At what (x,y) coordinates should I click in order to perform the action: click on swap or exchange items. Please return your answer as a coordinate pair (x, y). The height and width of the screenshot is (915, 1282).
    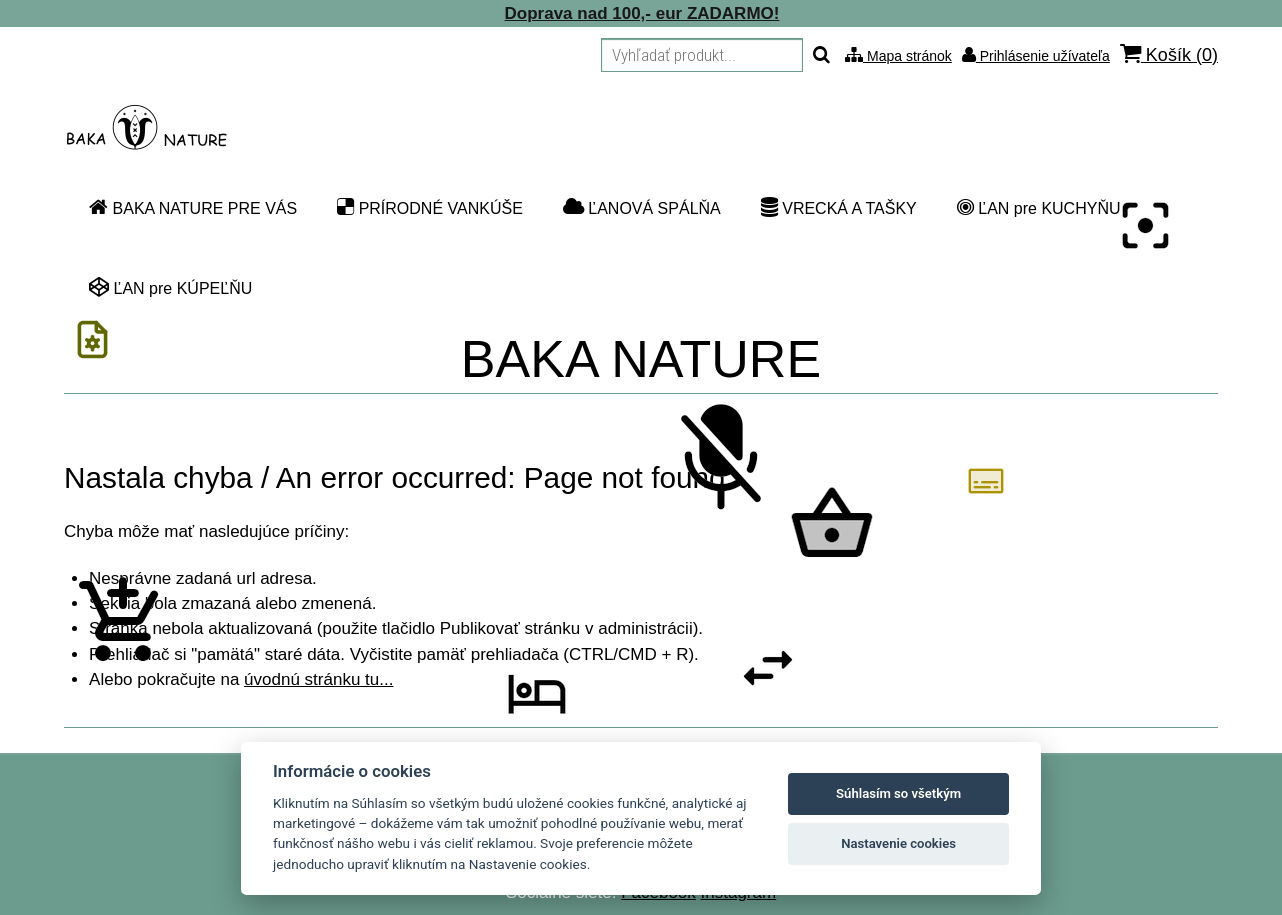
    Looking at the image, I should click on (768, 668).